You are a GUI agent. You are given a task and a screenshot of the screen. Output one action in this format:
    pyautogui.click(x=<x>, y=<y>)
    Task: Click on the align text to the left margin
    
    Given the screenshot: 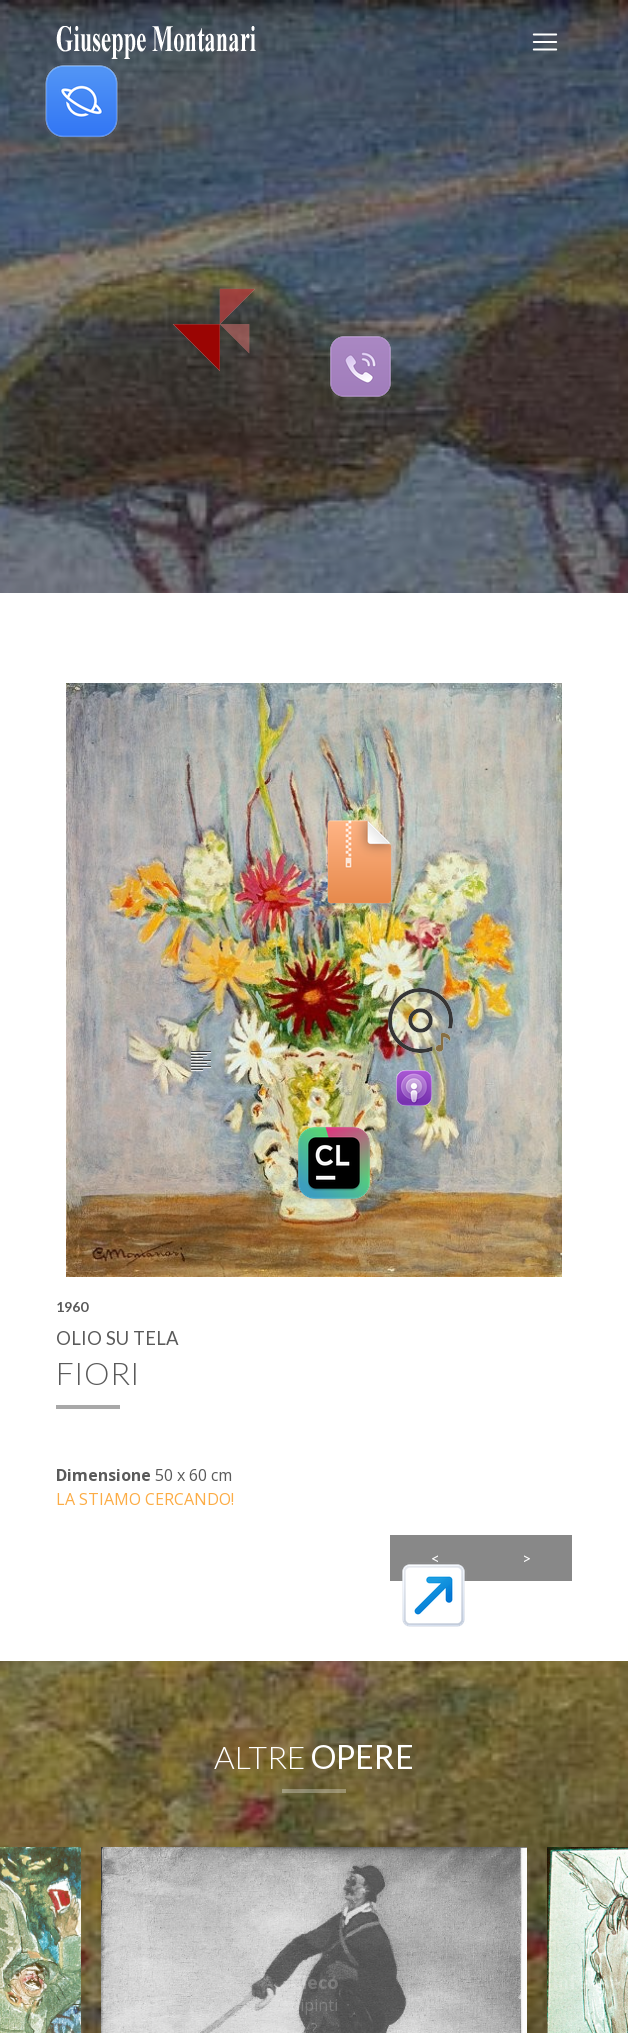 What is the action you would take?
    pyautogui.click(x=201, y=1061)
    